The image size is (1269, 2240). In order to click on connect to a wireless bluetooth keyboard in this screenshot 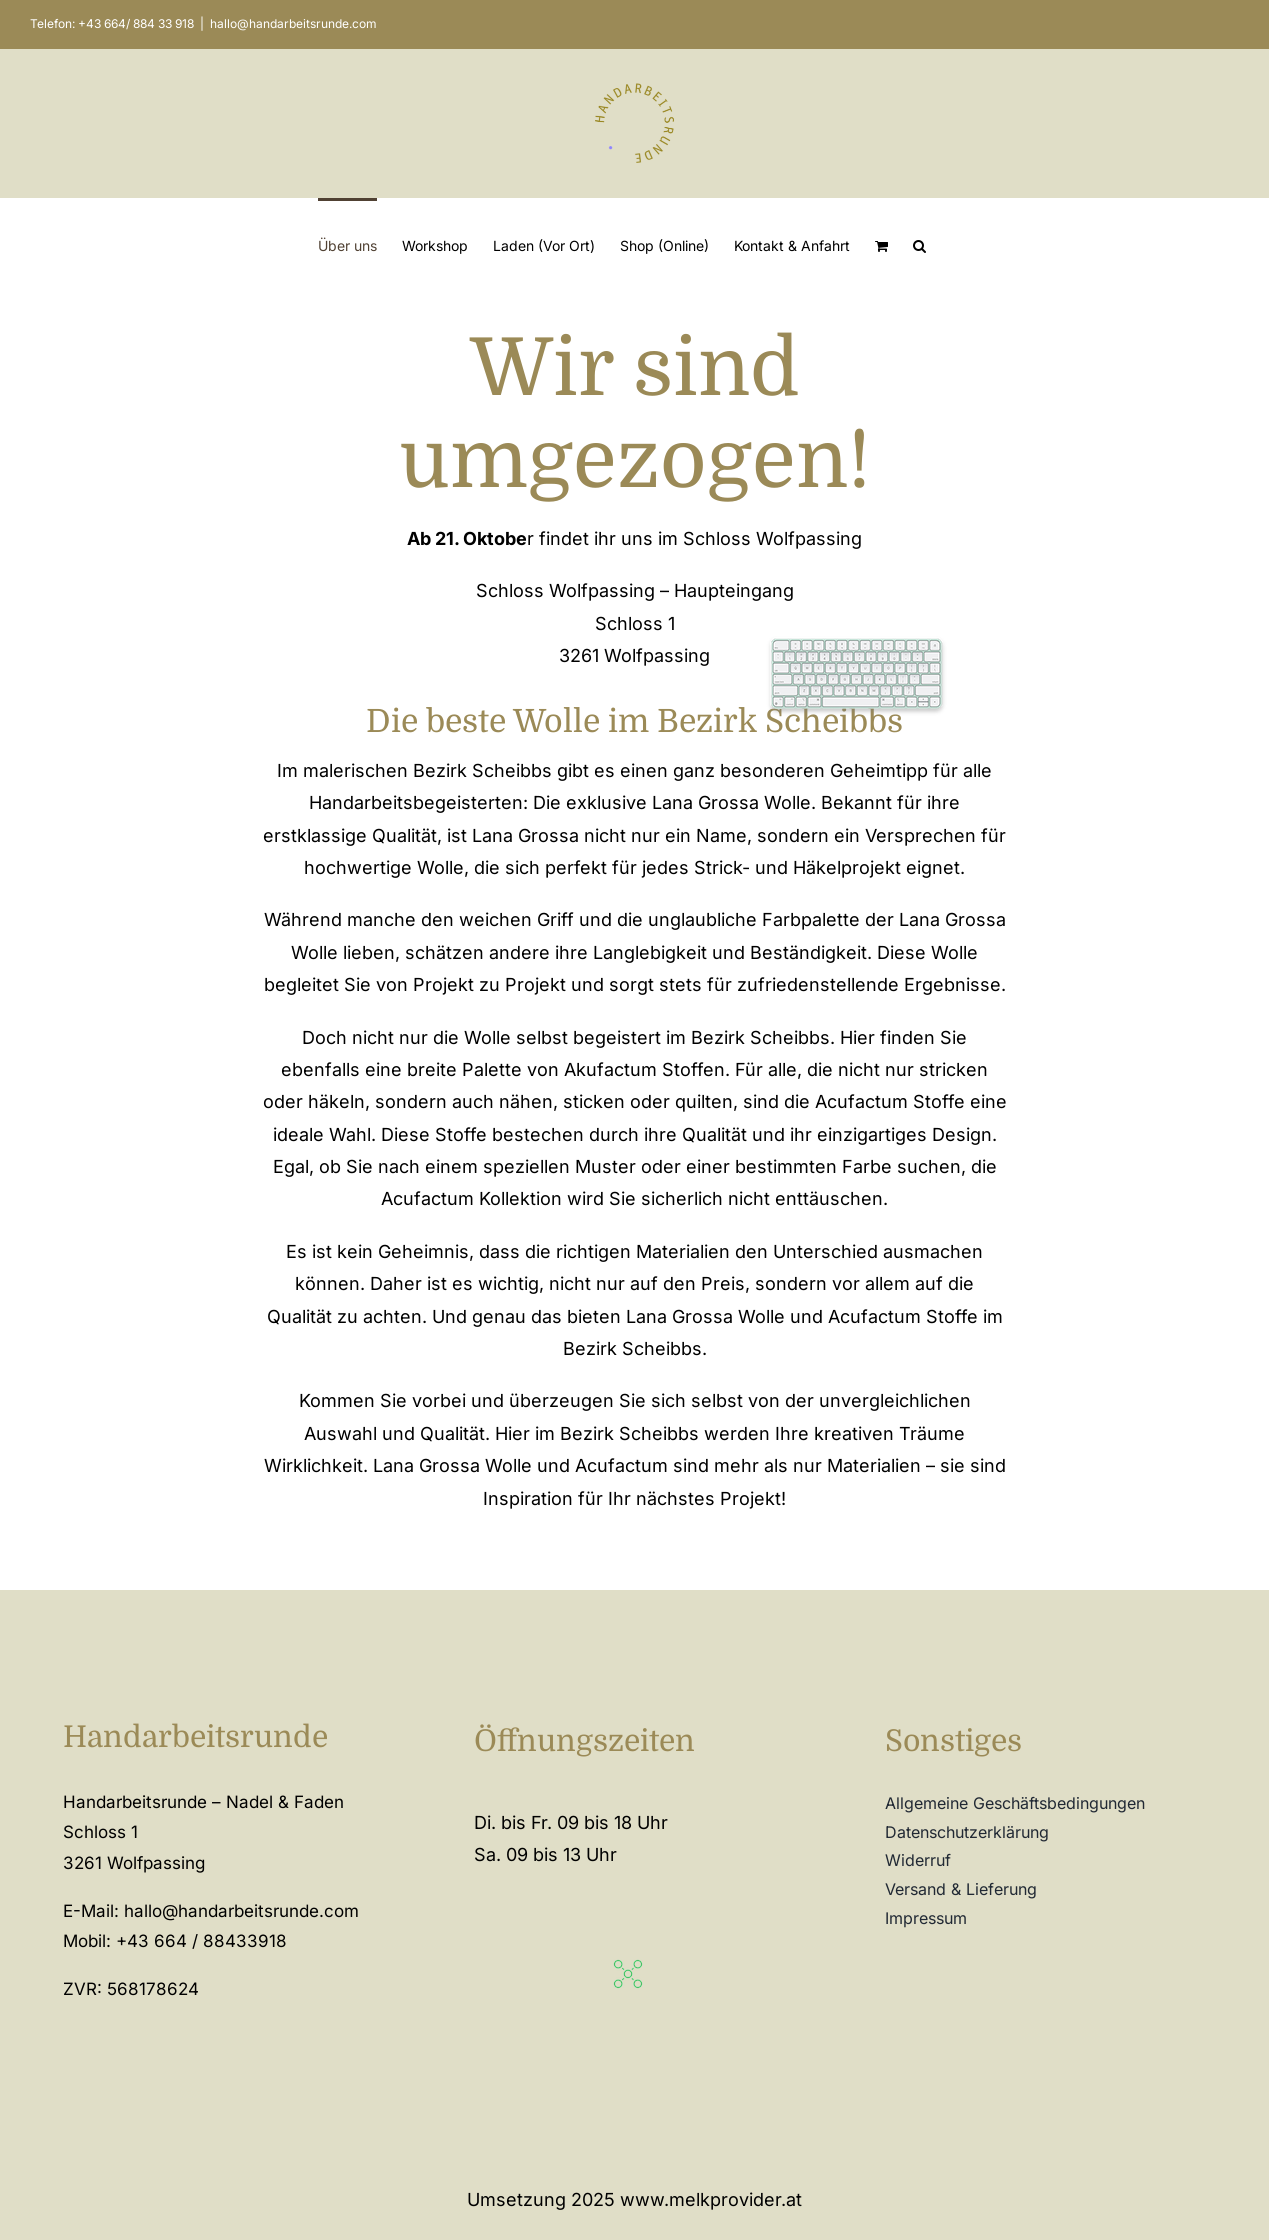, I will do `click(856, 673)`.